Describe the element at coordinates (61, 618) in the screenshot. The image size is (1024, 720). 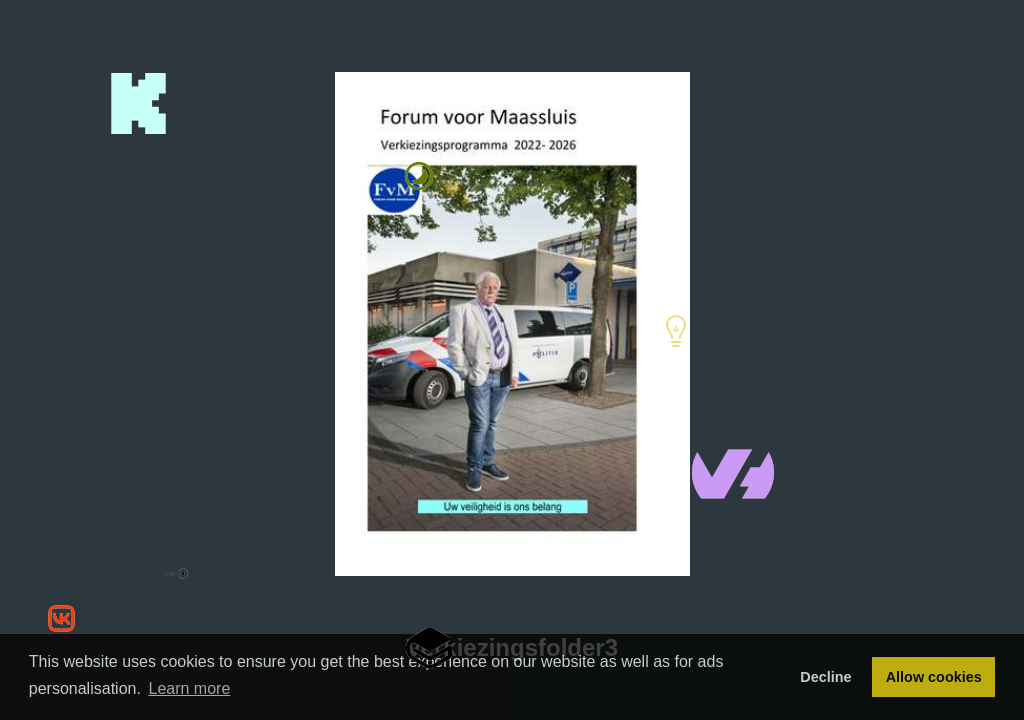
I see `open VKontakte app` at that location.